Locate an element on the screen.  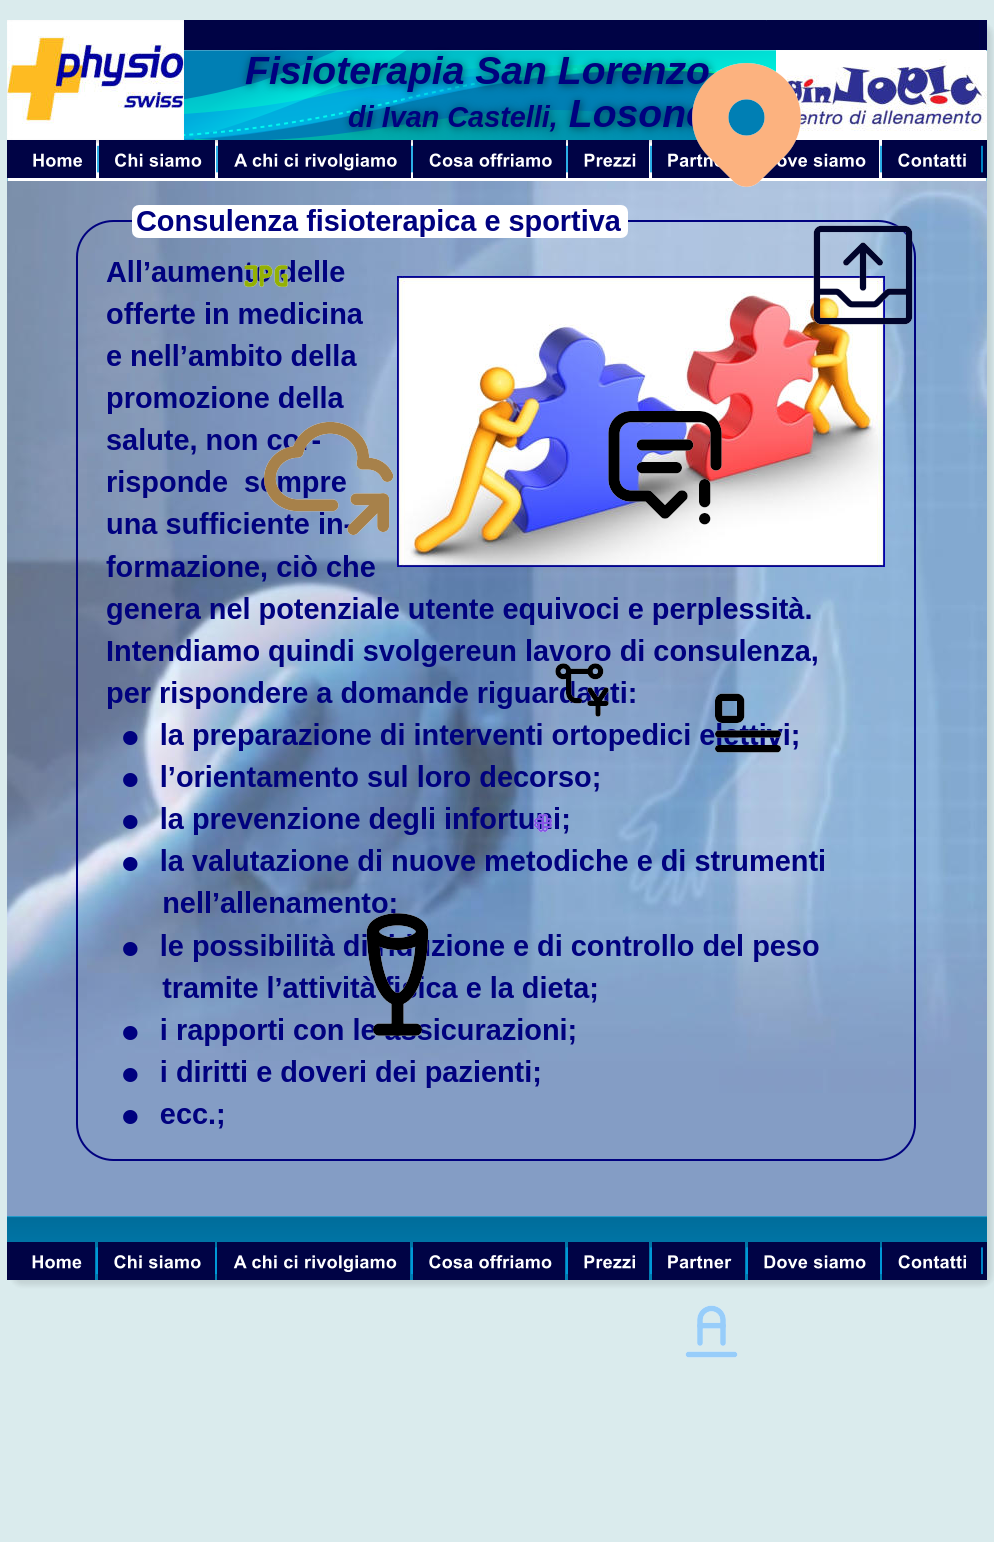
view or set a location on the map is located at coordinates (746, 123).